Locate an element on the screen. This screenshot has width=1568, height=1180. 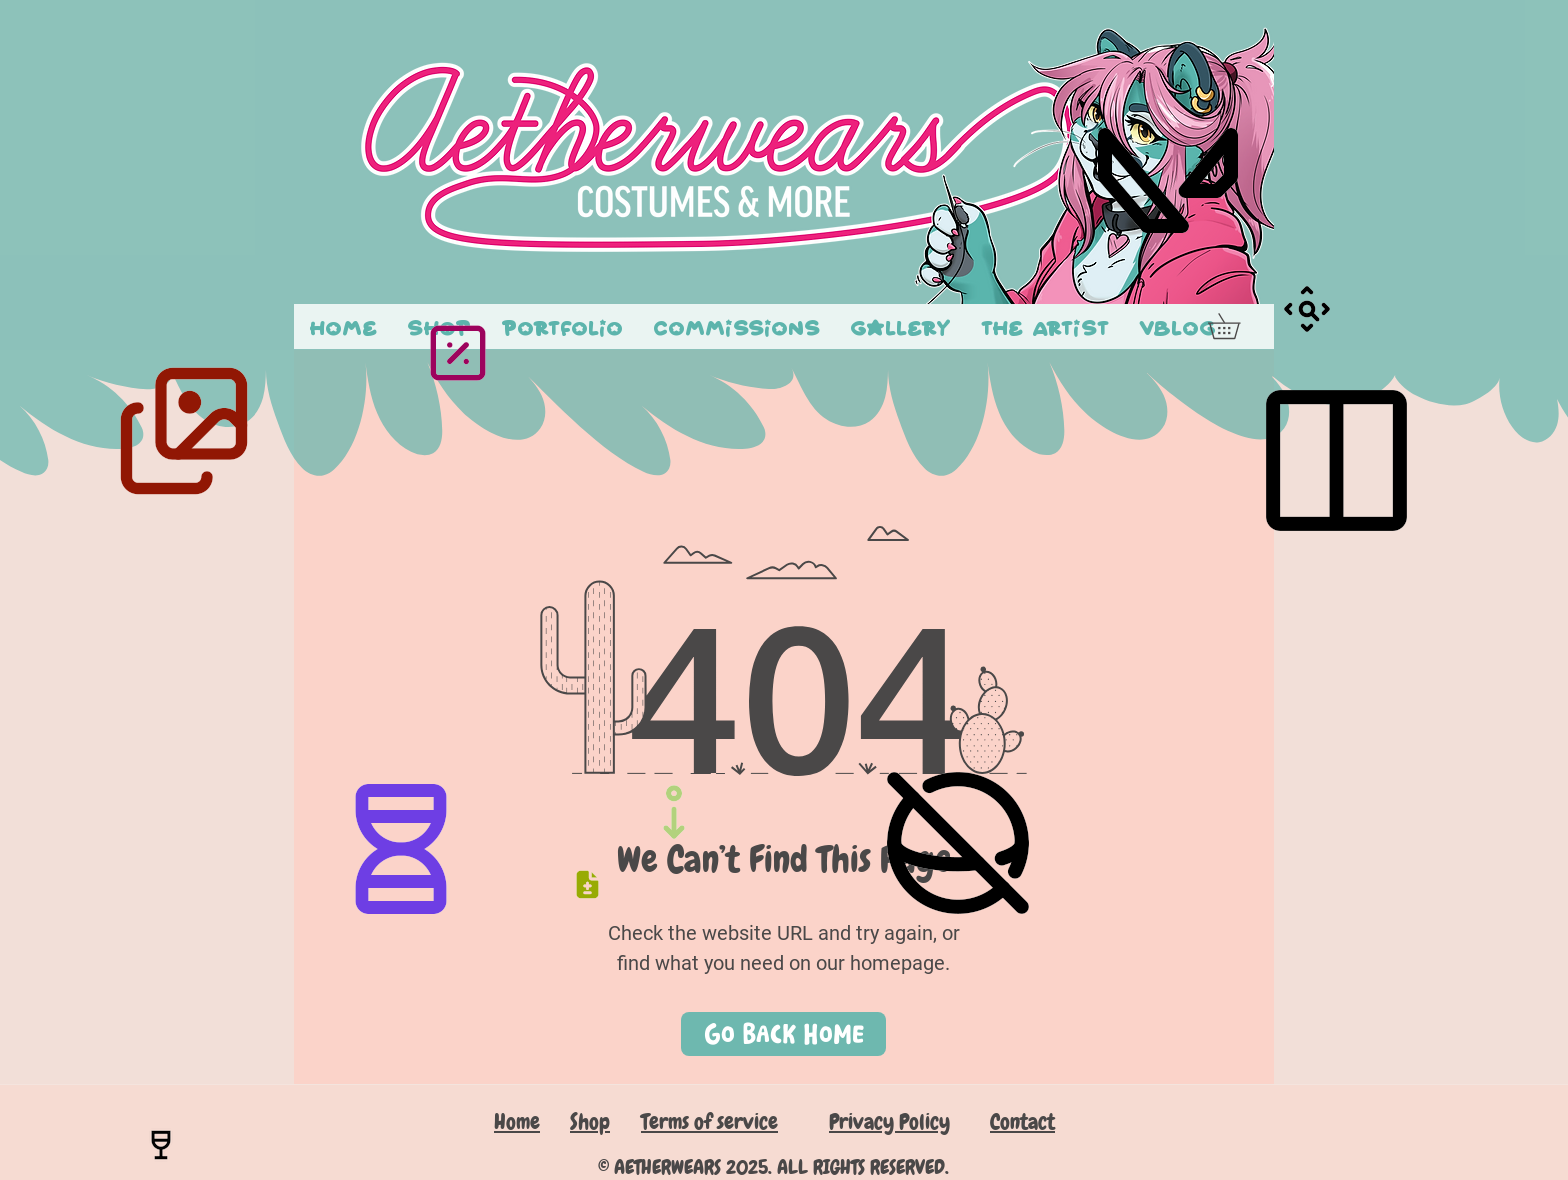
launch Valorant game is located at coordinates (1168, 177).